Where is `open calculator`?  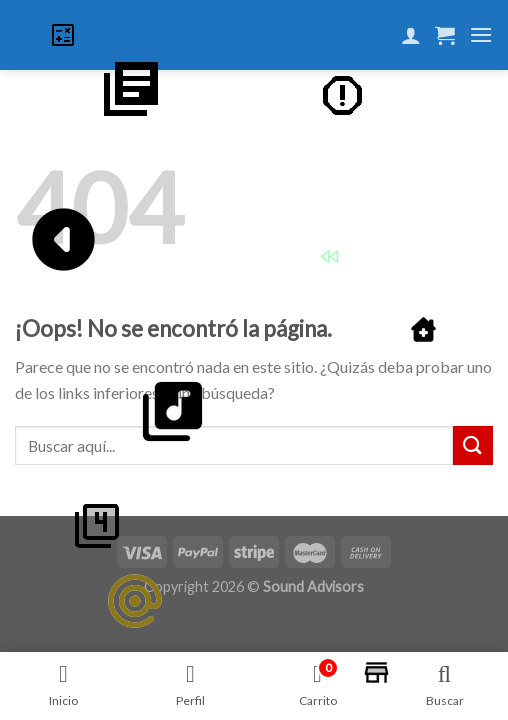 open calculator is located at coordinates (63, 35).